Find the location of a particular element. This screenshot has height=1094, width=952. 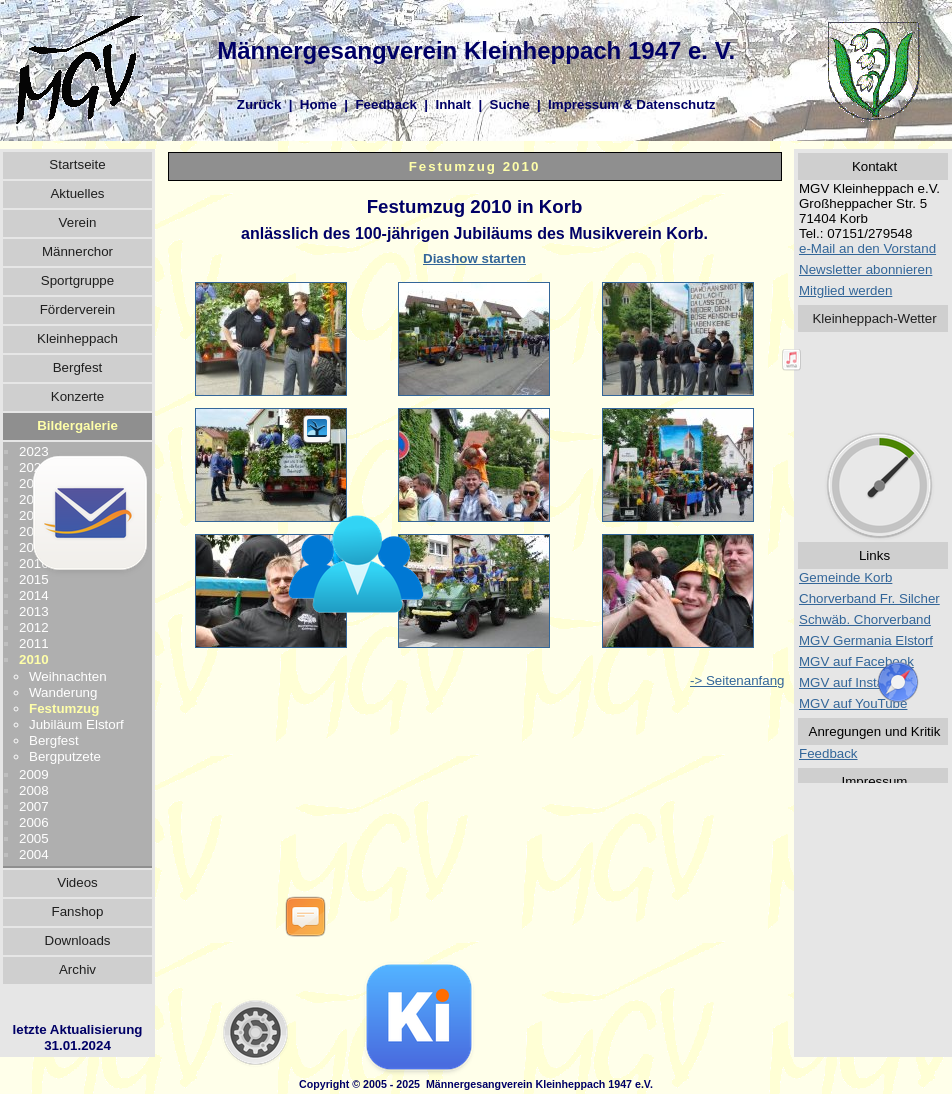

open sysprof system profiler is located at coordinates (879, 485).